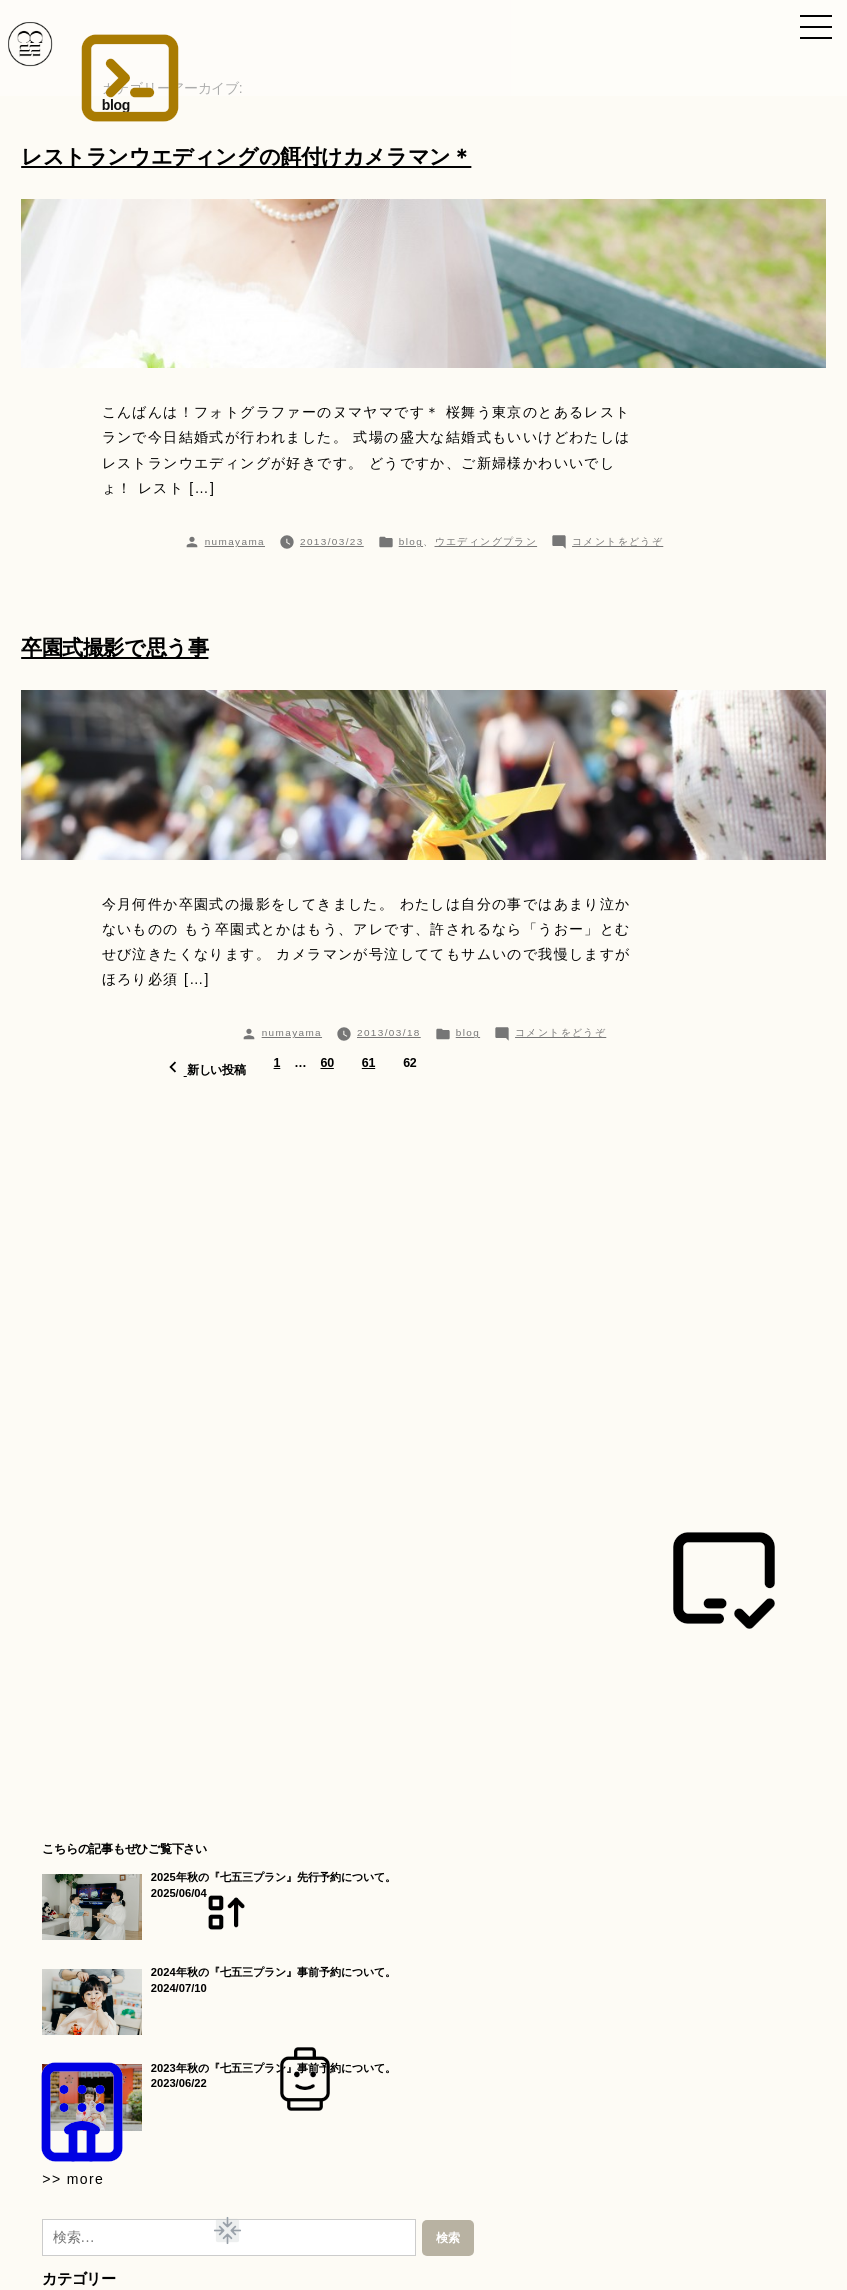 Image resolution: width=847 pixels, height=2290 pixels. Describe the element at coordinates (724, 1578) in the screenshot. I see `tablet device successfully connected` at that location.